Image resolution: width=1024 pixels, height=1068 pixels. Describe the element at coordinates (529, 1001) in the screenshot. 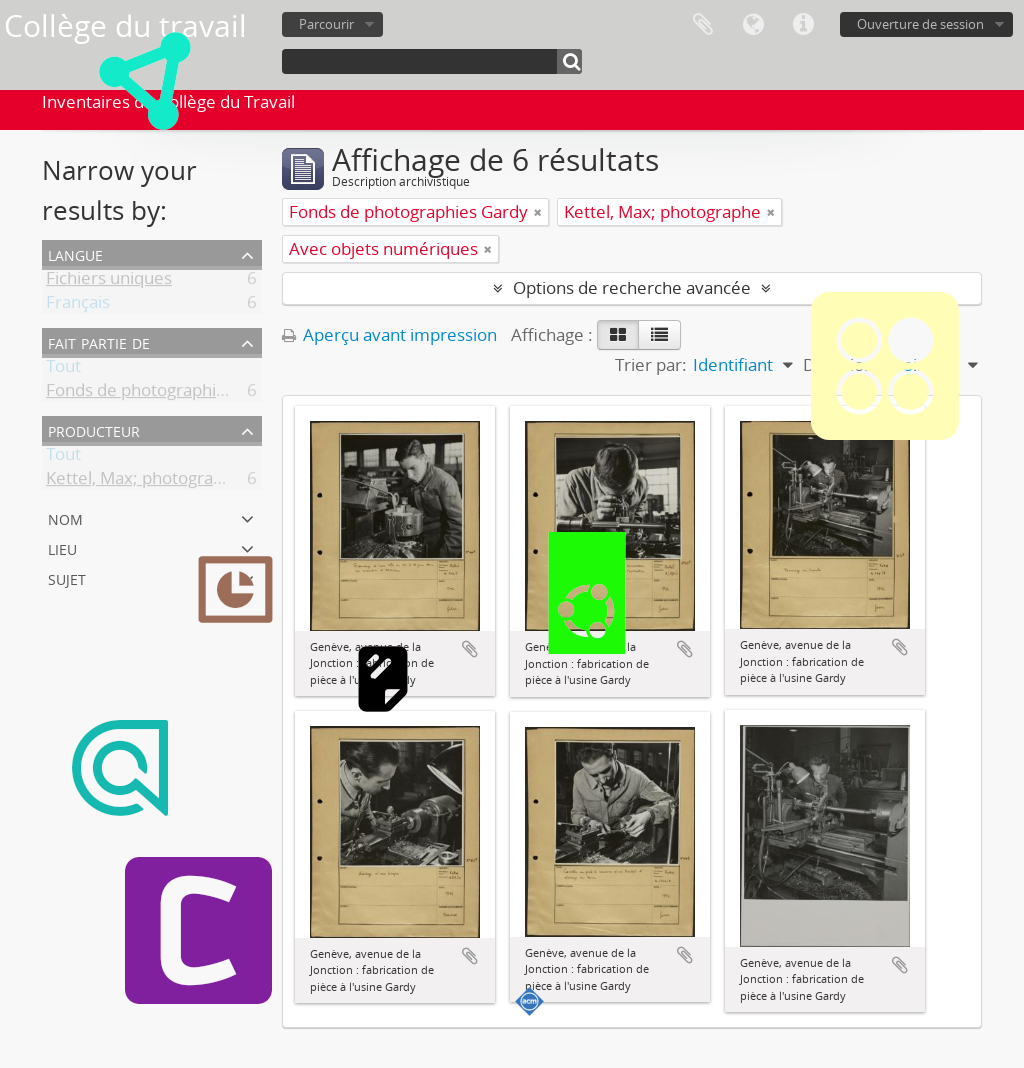

I see `association for computing machinery logo` at that location.